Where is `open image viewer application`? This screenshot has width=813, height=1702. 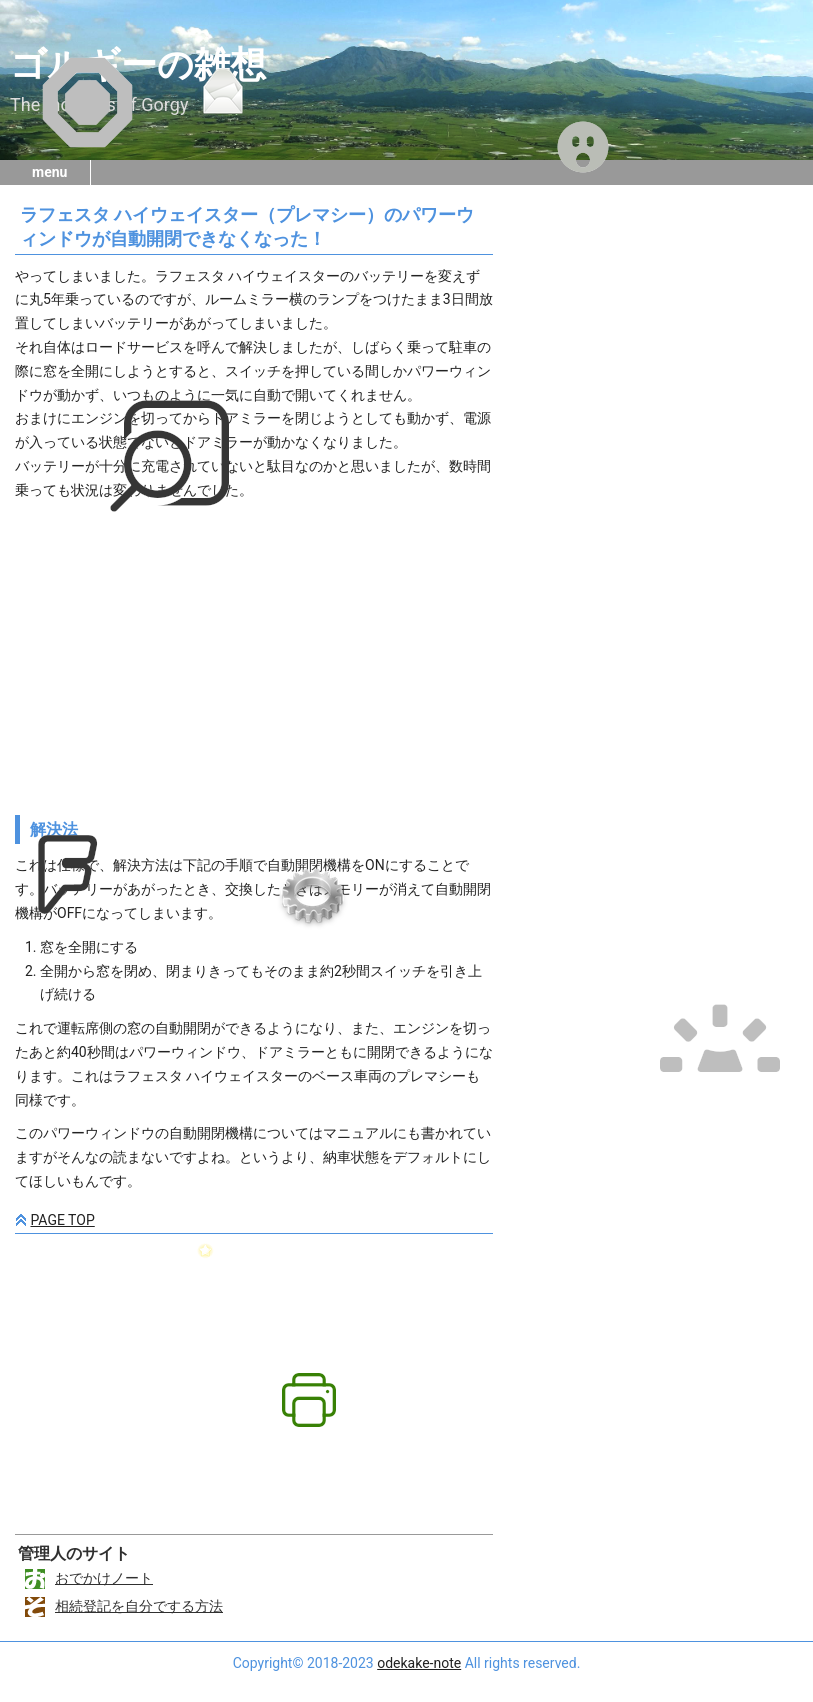
open image viewer application is located at coordinates (169, 453).